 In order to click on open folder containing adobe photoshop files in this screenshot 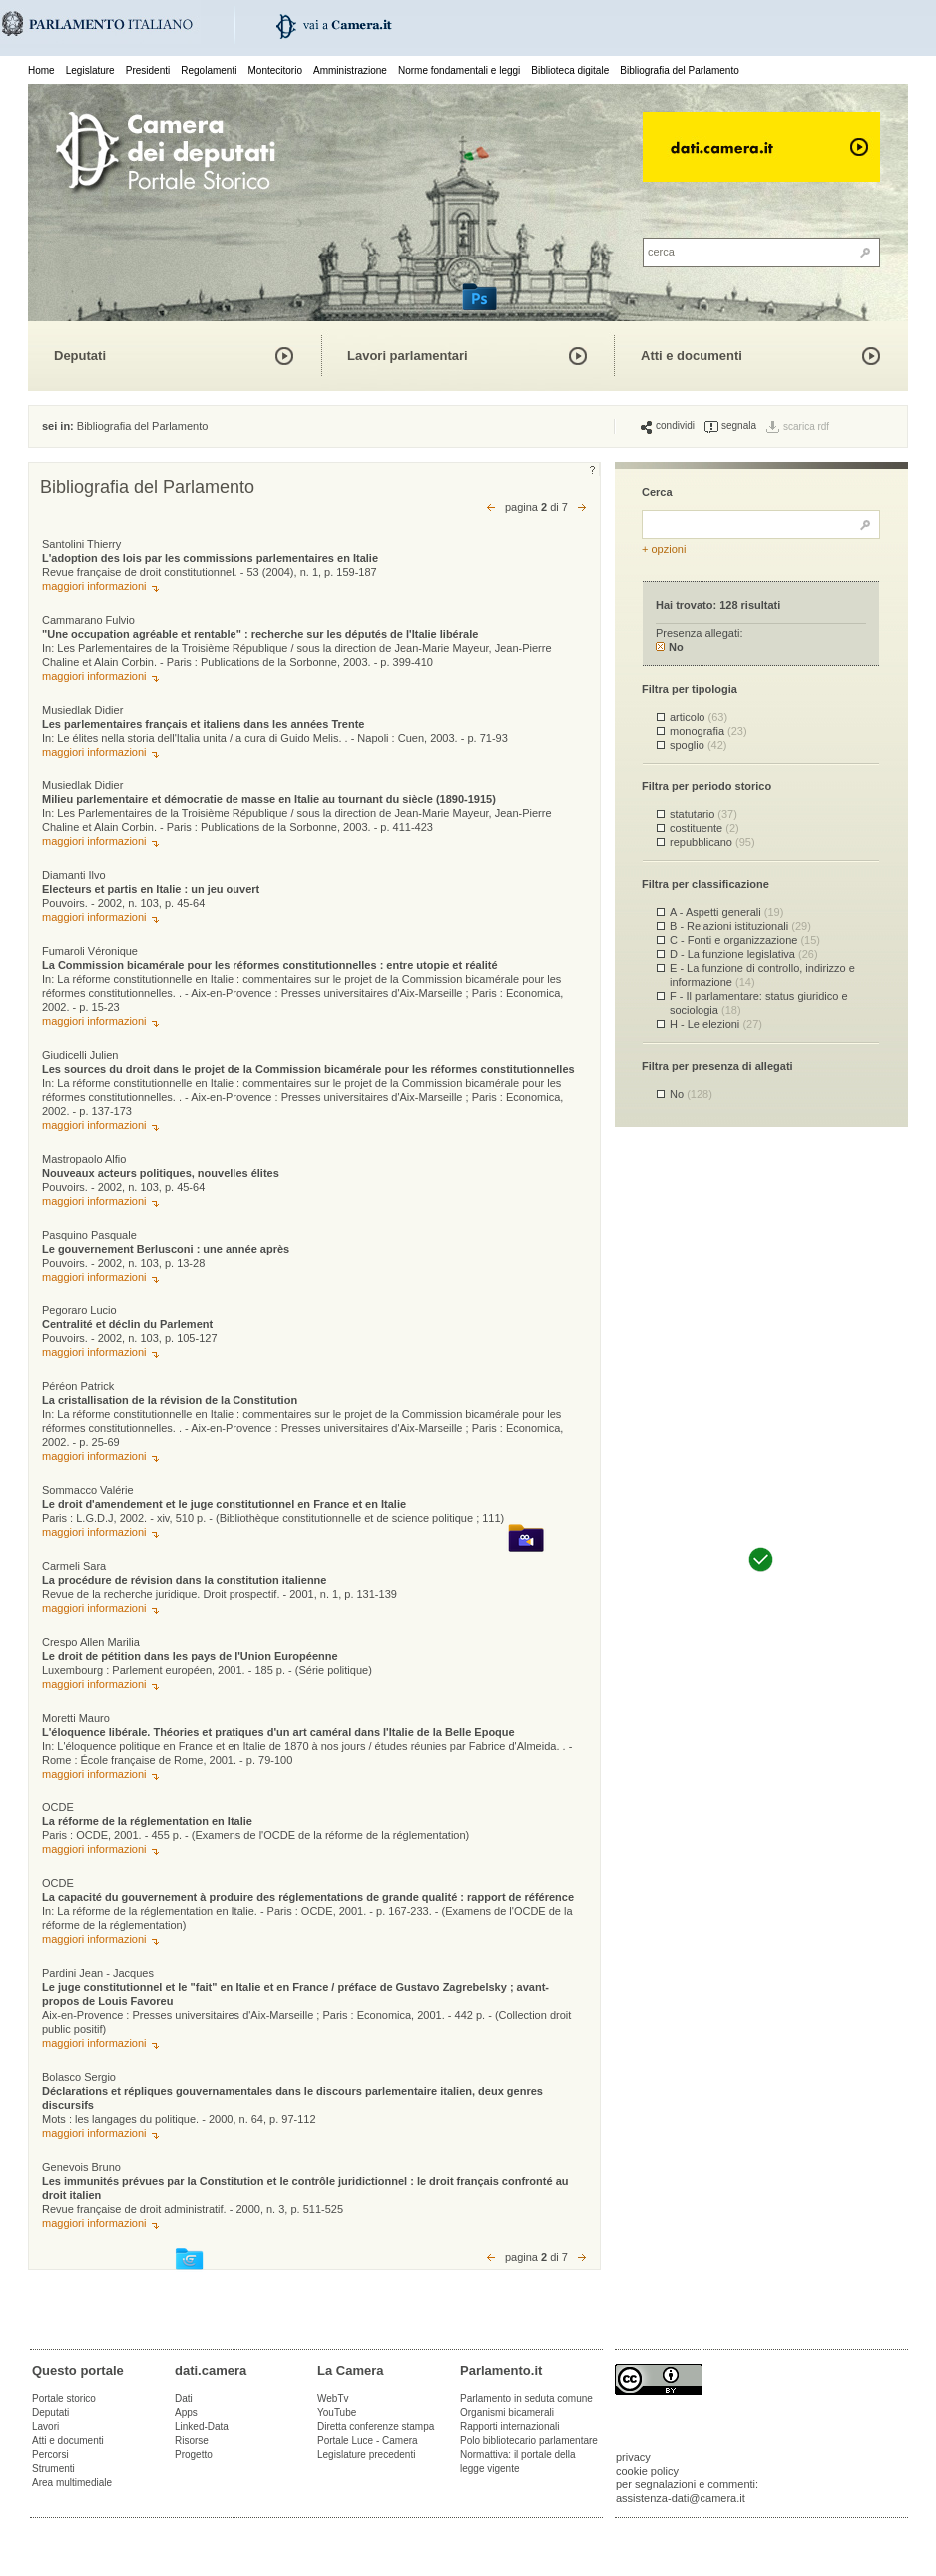, I will do `click(479, 297)`.